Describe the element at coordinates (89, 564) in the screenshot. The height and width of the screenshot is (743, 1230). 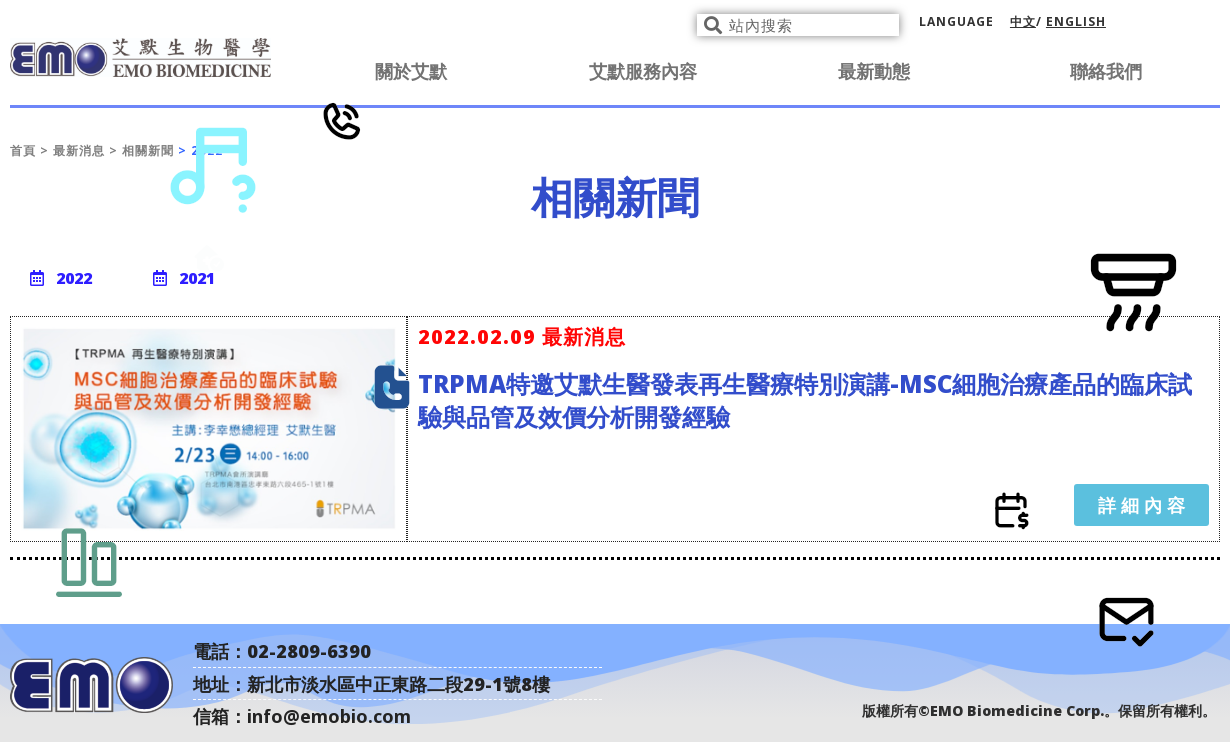
I see `align selected objects to the bottom edge` at that location.